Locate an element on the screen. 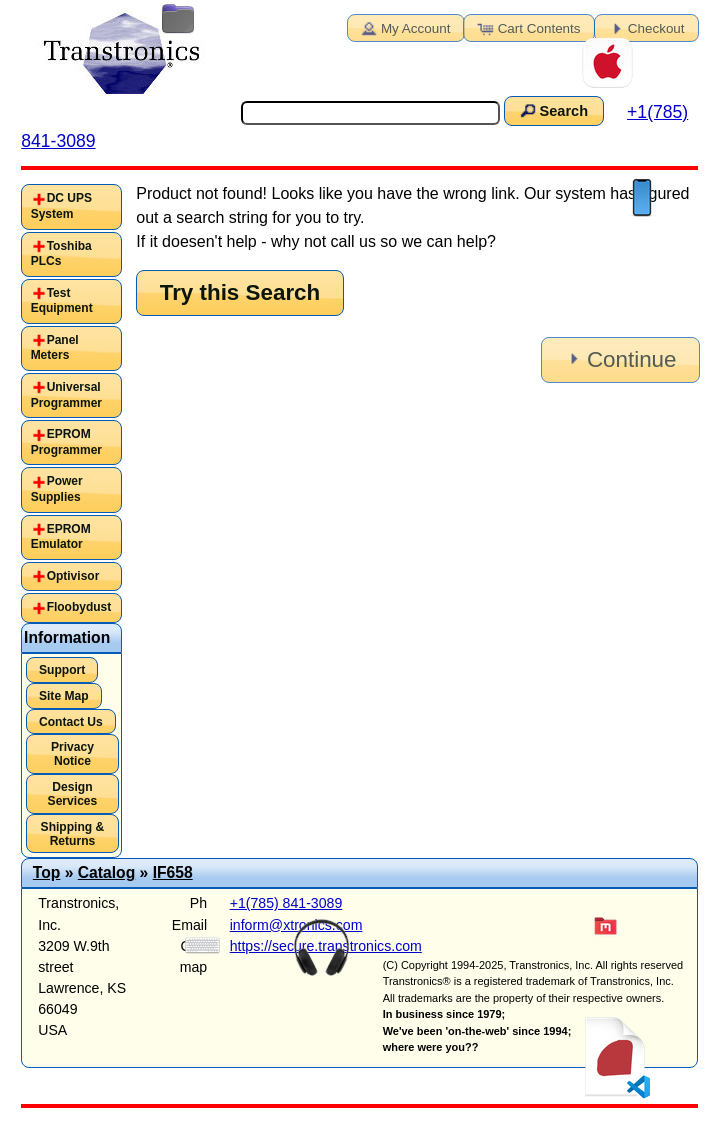 Image resolution: width=719 pixels, height=1143 pixels. open a ruby file in visual studio code is located at coordinates (615, 1058).